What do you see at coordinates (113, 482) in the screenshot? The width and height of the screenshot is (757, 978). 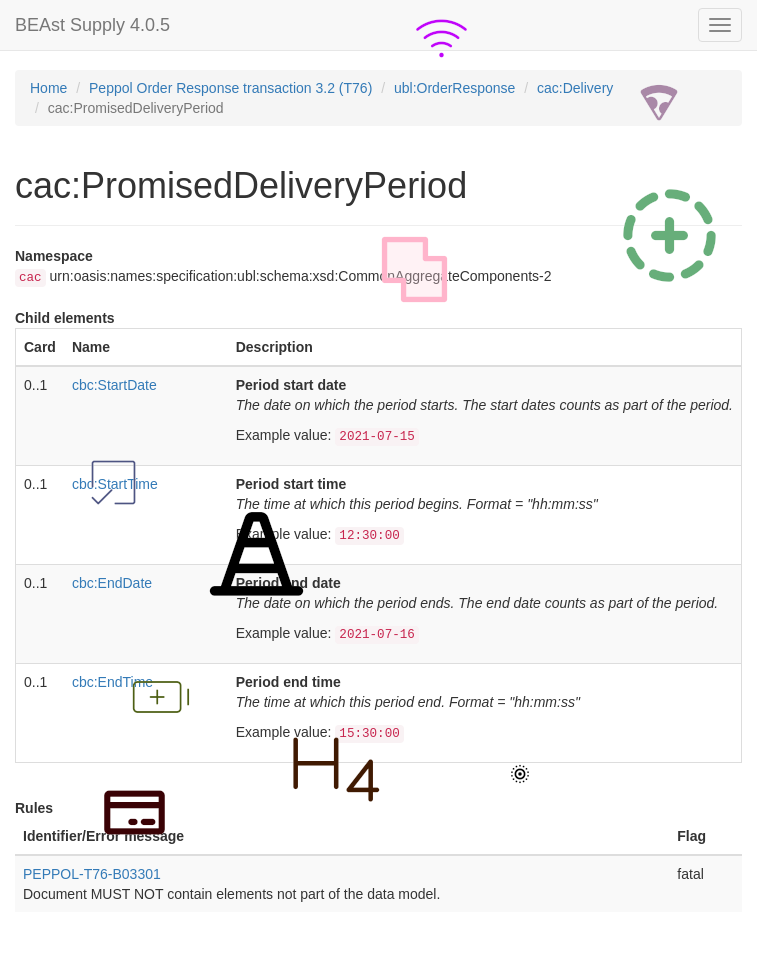 I see `mark task as complete` at bounding box center [113, 482].